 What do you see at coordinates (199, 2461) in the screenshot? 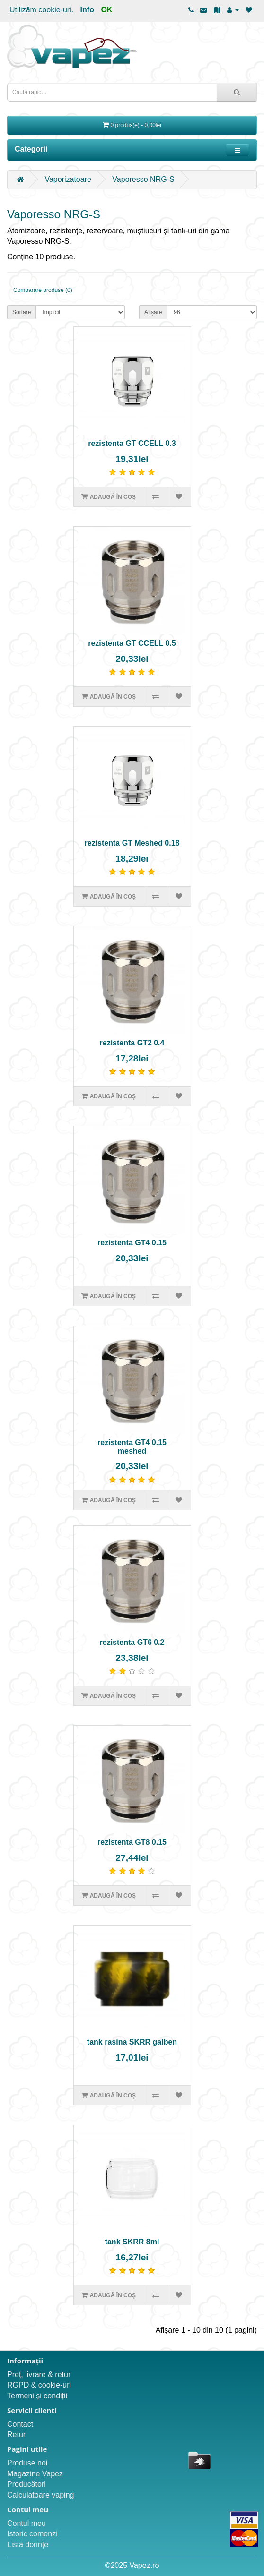
I see `folder containing bevy game engine project files` at bounding box center [199, 2461].